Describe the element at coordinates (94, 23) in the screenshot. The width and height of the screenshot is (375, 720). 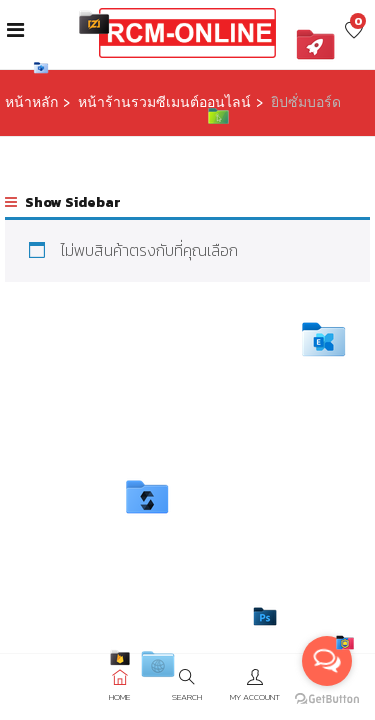
I see `open folder containing zig programming language files` at that location.